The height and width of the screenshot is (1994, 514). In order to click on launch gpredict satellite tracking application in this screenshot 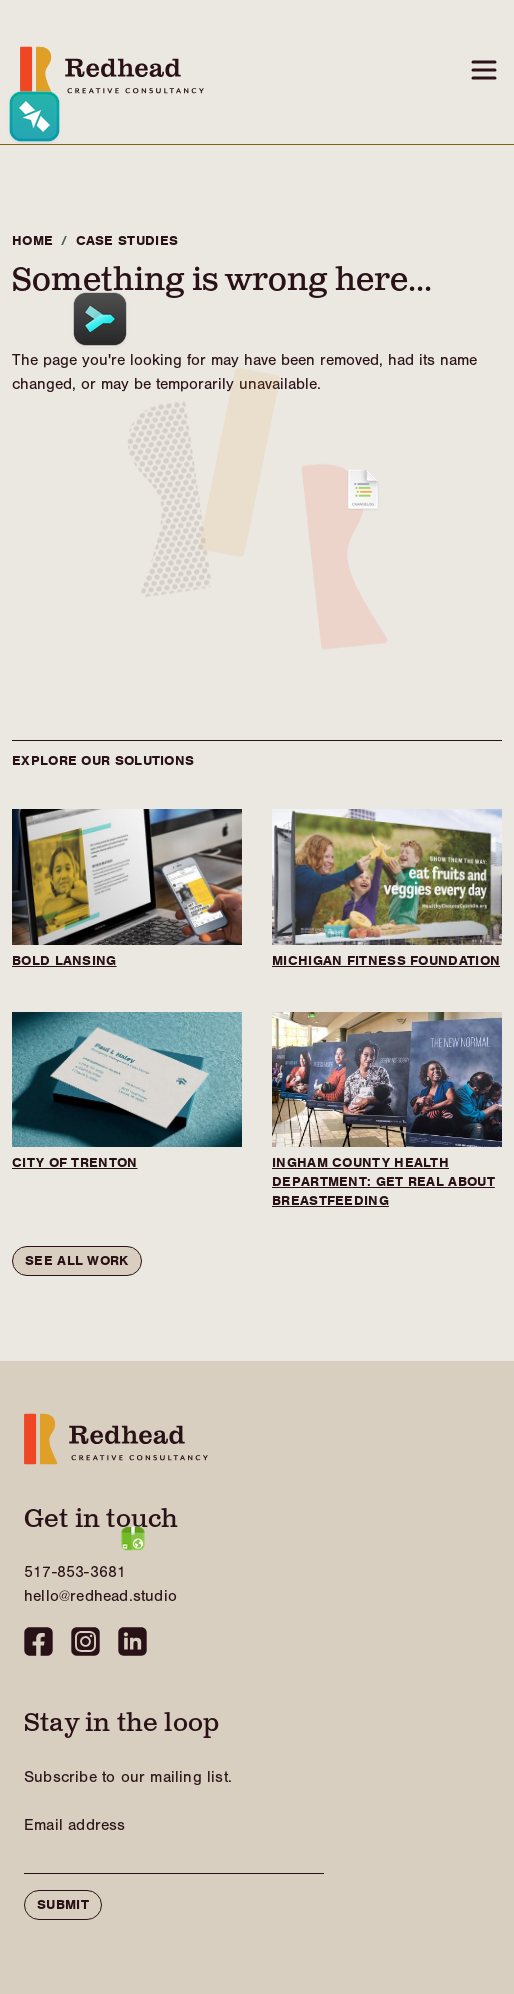, I will do `click(34, 116)`.